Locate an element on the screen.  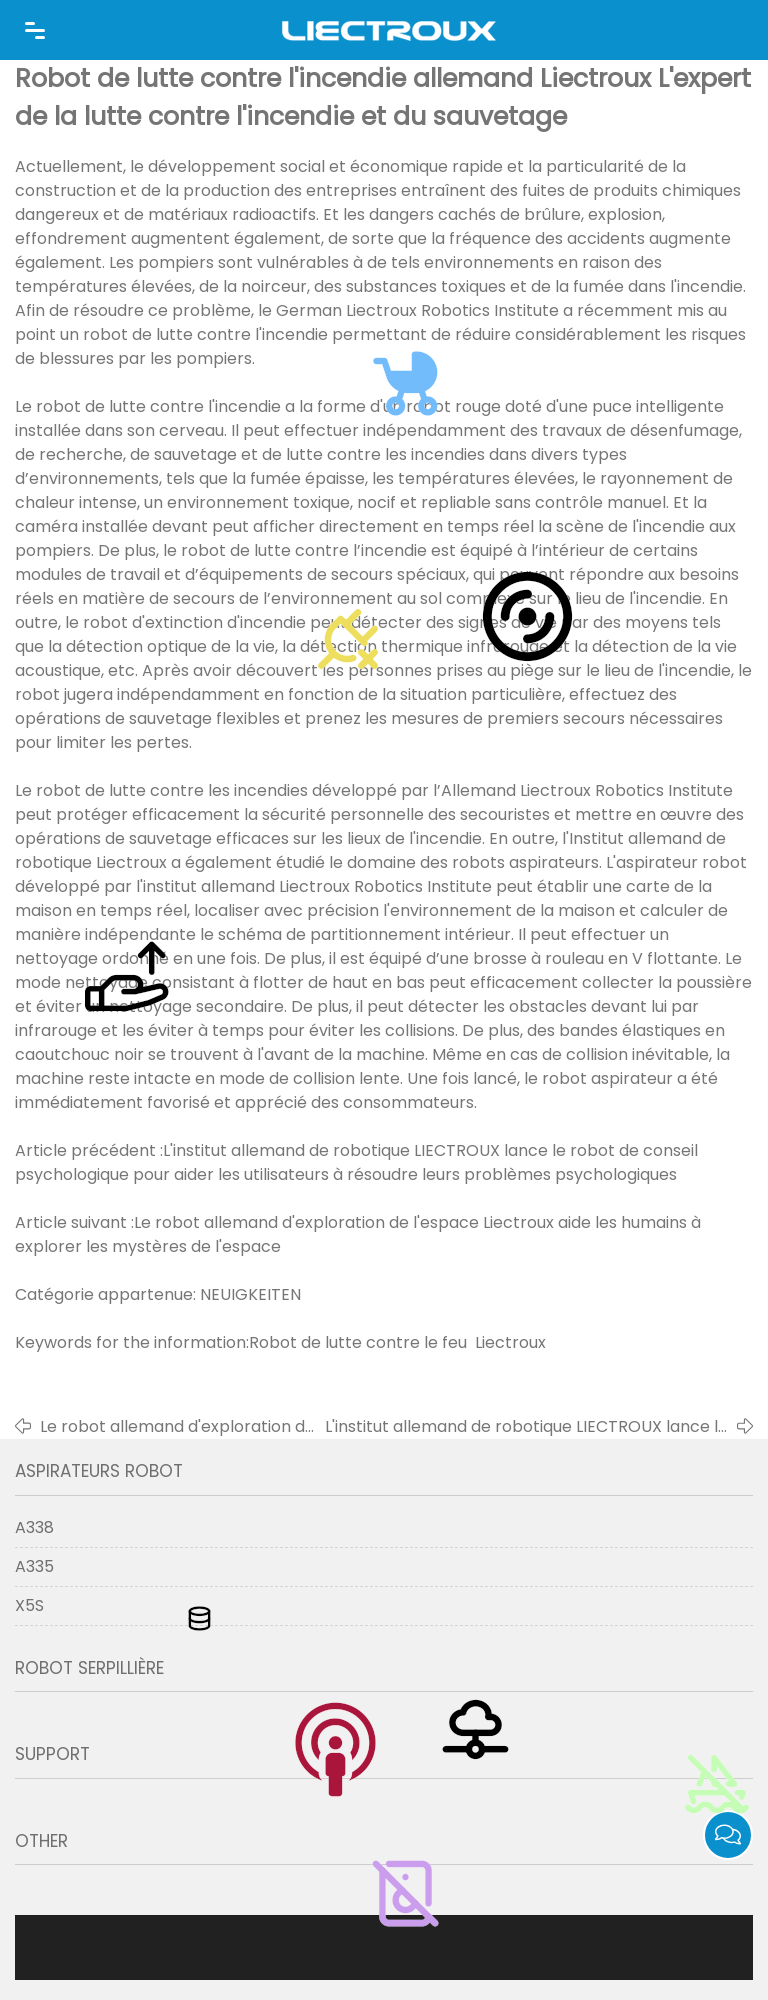
start a live broadcast or stream is located at coordinates (335, 1749).